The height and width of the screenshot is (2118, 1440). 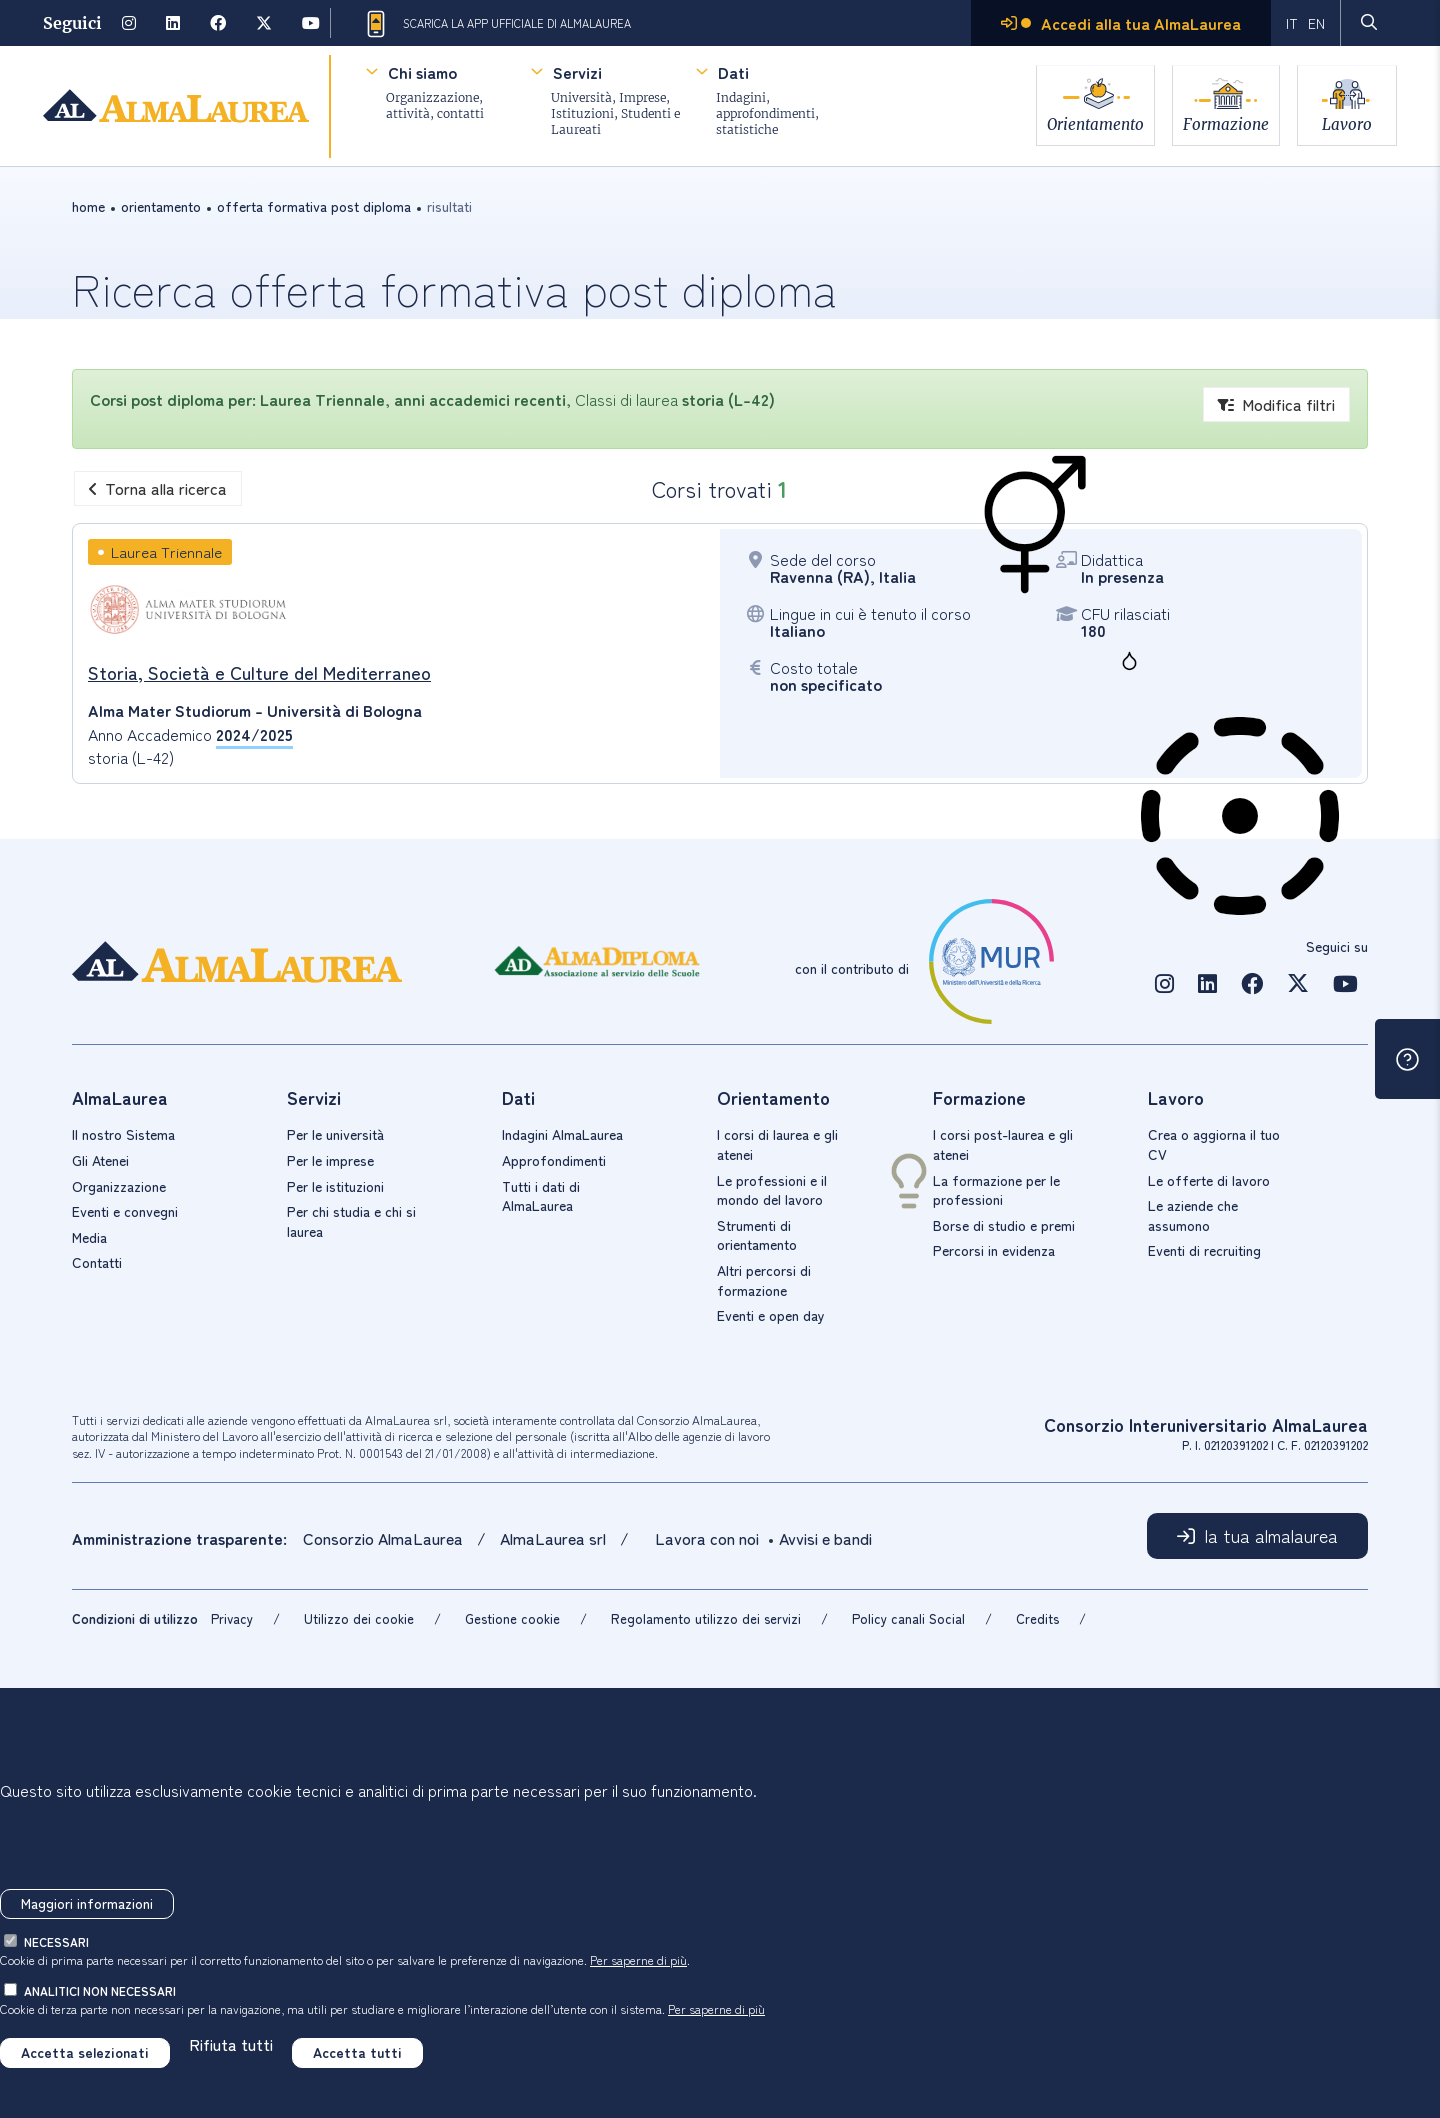 I want to click on set focus point or target area, so click(x=1240, y=816).